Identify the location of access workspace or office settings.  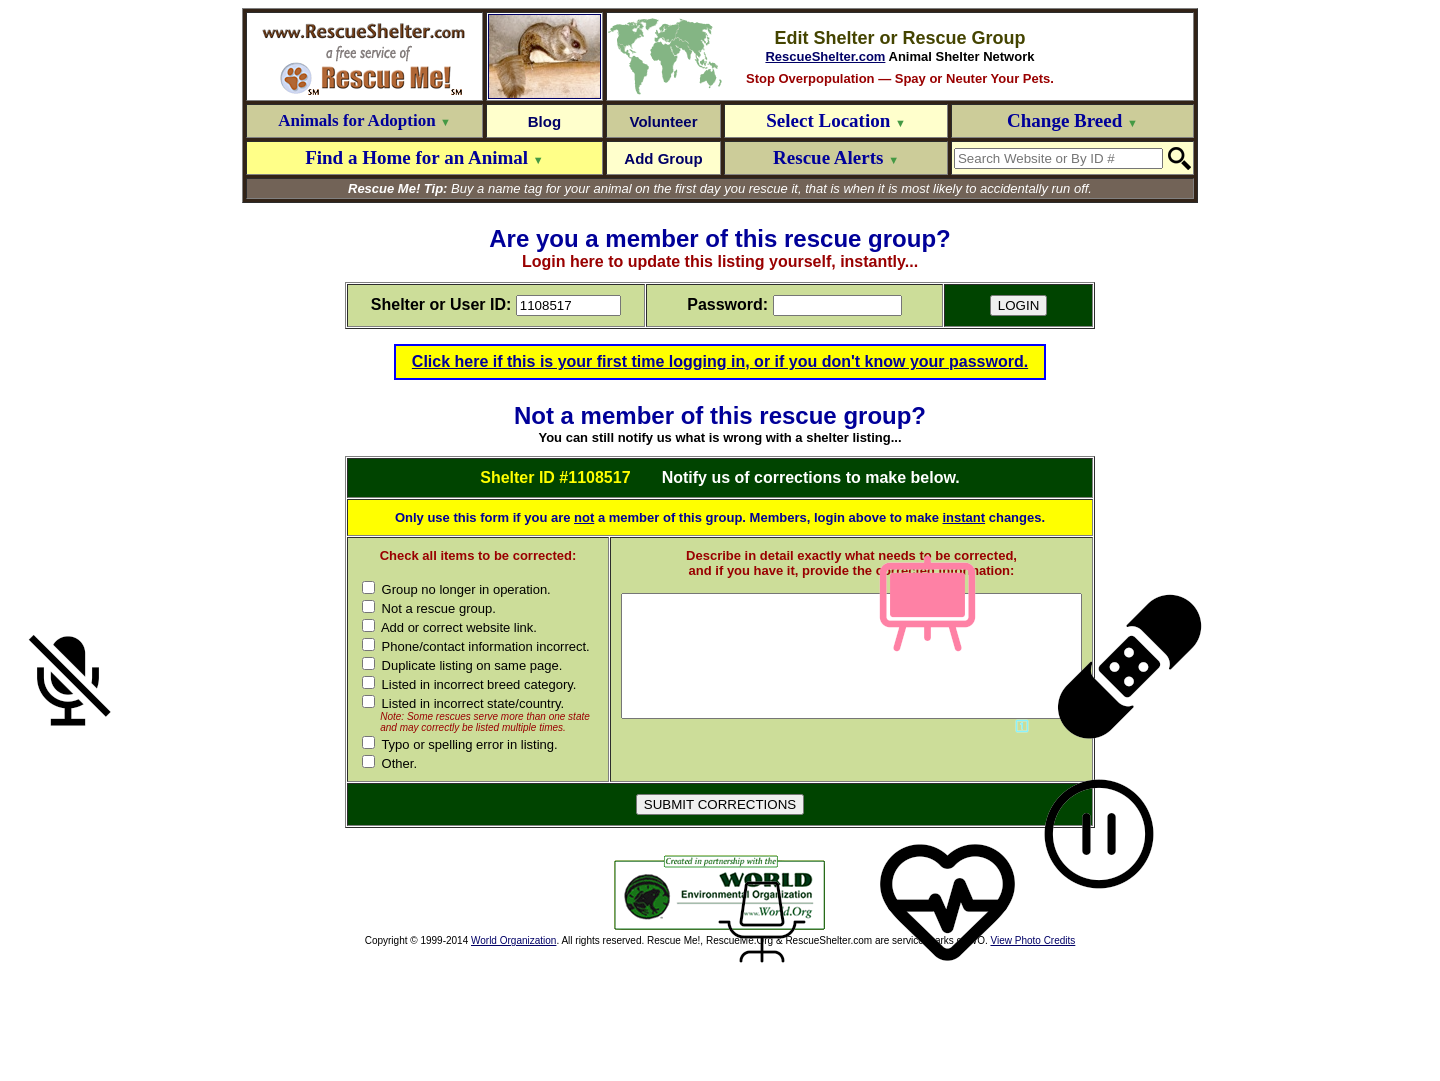
(762, 922).